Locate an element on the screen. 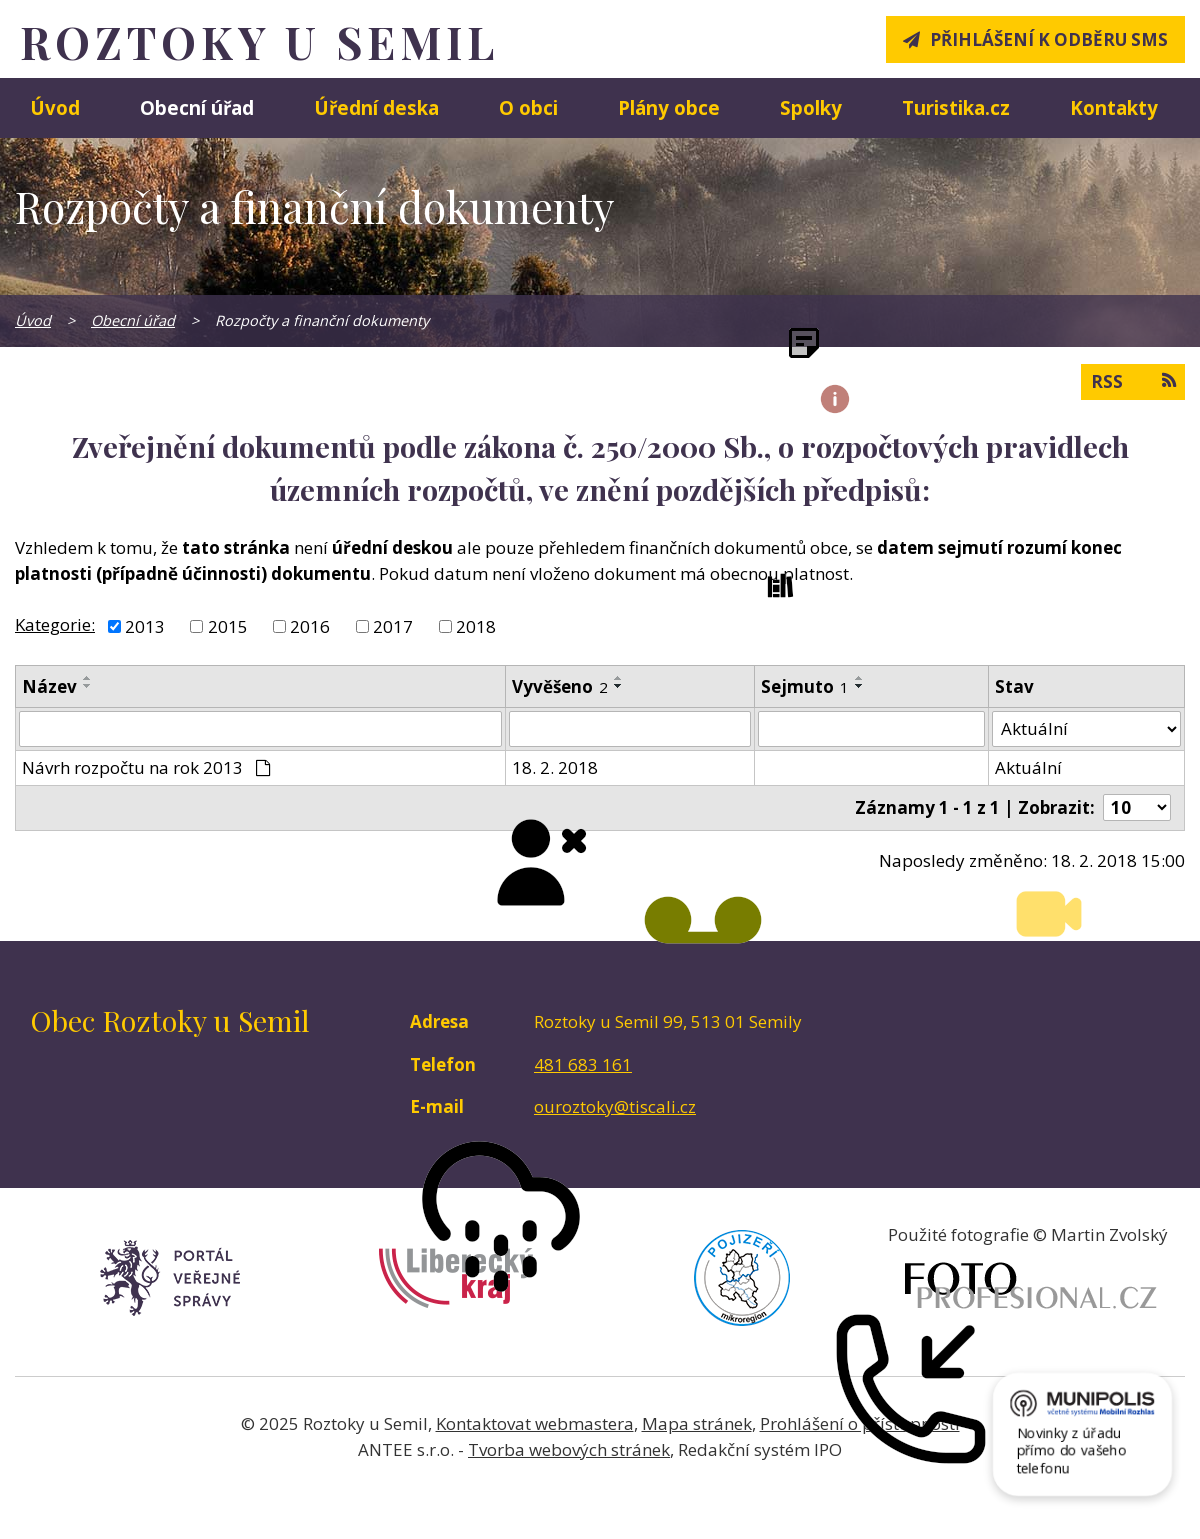 The width and height of the screenshot is (1200, 1539). indicates active recording in progress is located at coordinates (703, 920).